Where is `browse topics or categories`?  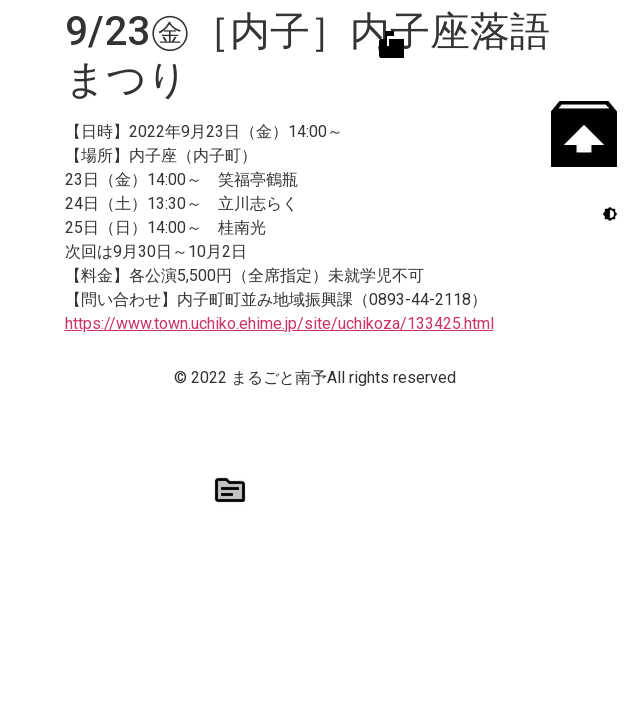 browse topics or categories is located at coordinates (230, 490).